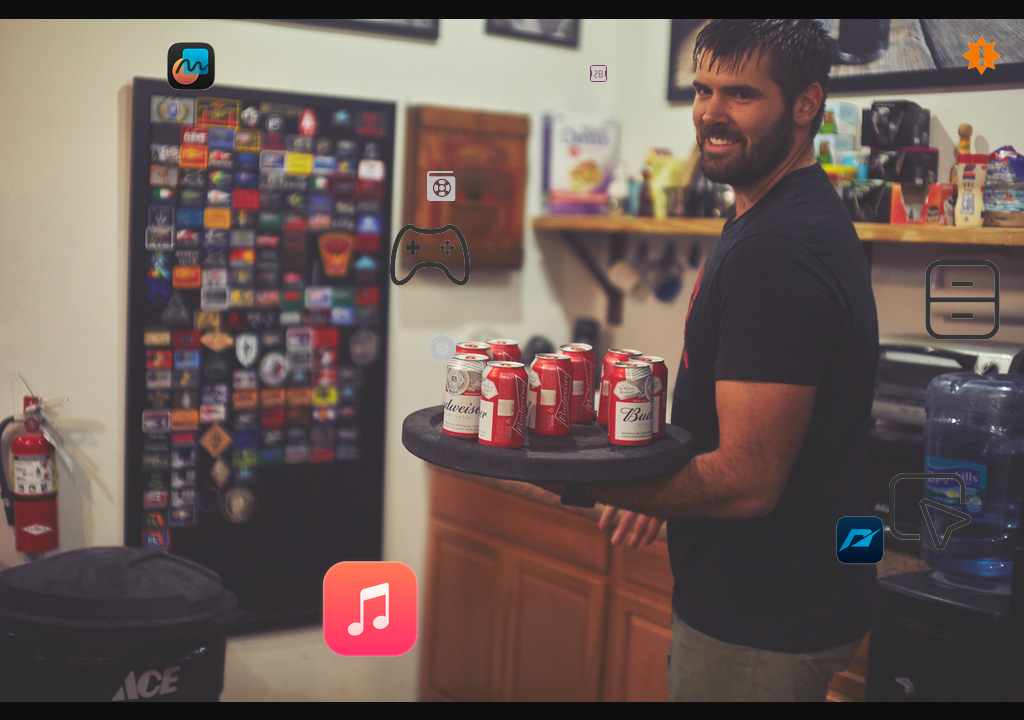 This screenshot has width=1024, height=720. What do you see at coordinates (962, 302) in the screenshot?
I see `access file history settings` at bounding box center [962, 302].